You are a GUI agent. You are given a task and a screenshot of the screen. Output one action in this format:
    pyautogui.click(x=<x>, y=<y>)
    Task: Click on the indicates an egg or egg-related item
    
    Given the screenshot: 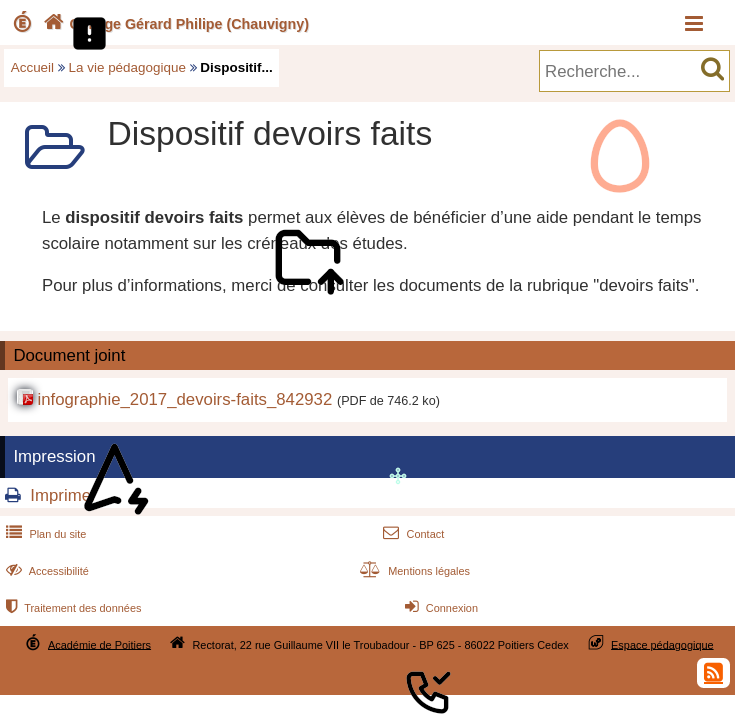 What is the action you would take?
    pyautogui.click(x=620, y=156)
    